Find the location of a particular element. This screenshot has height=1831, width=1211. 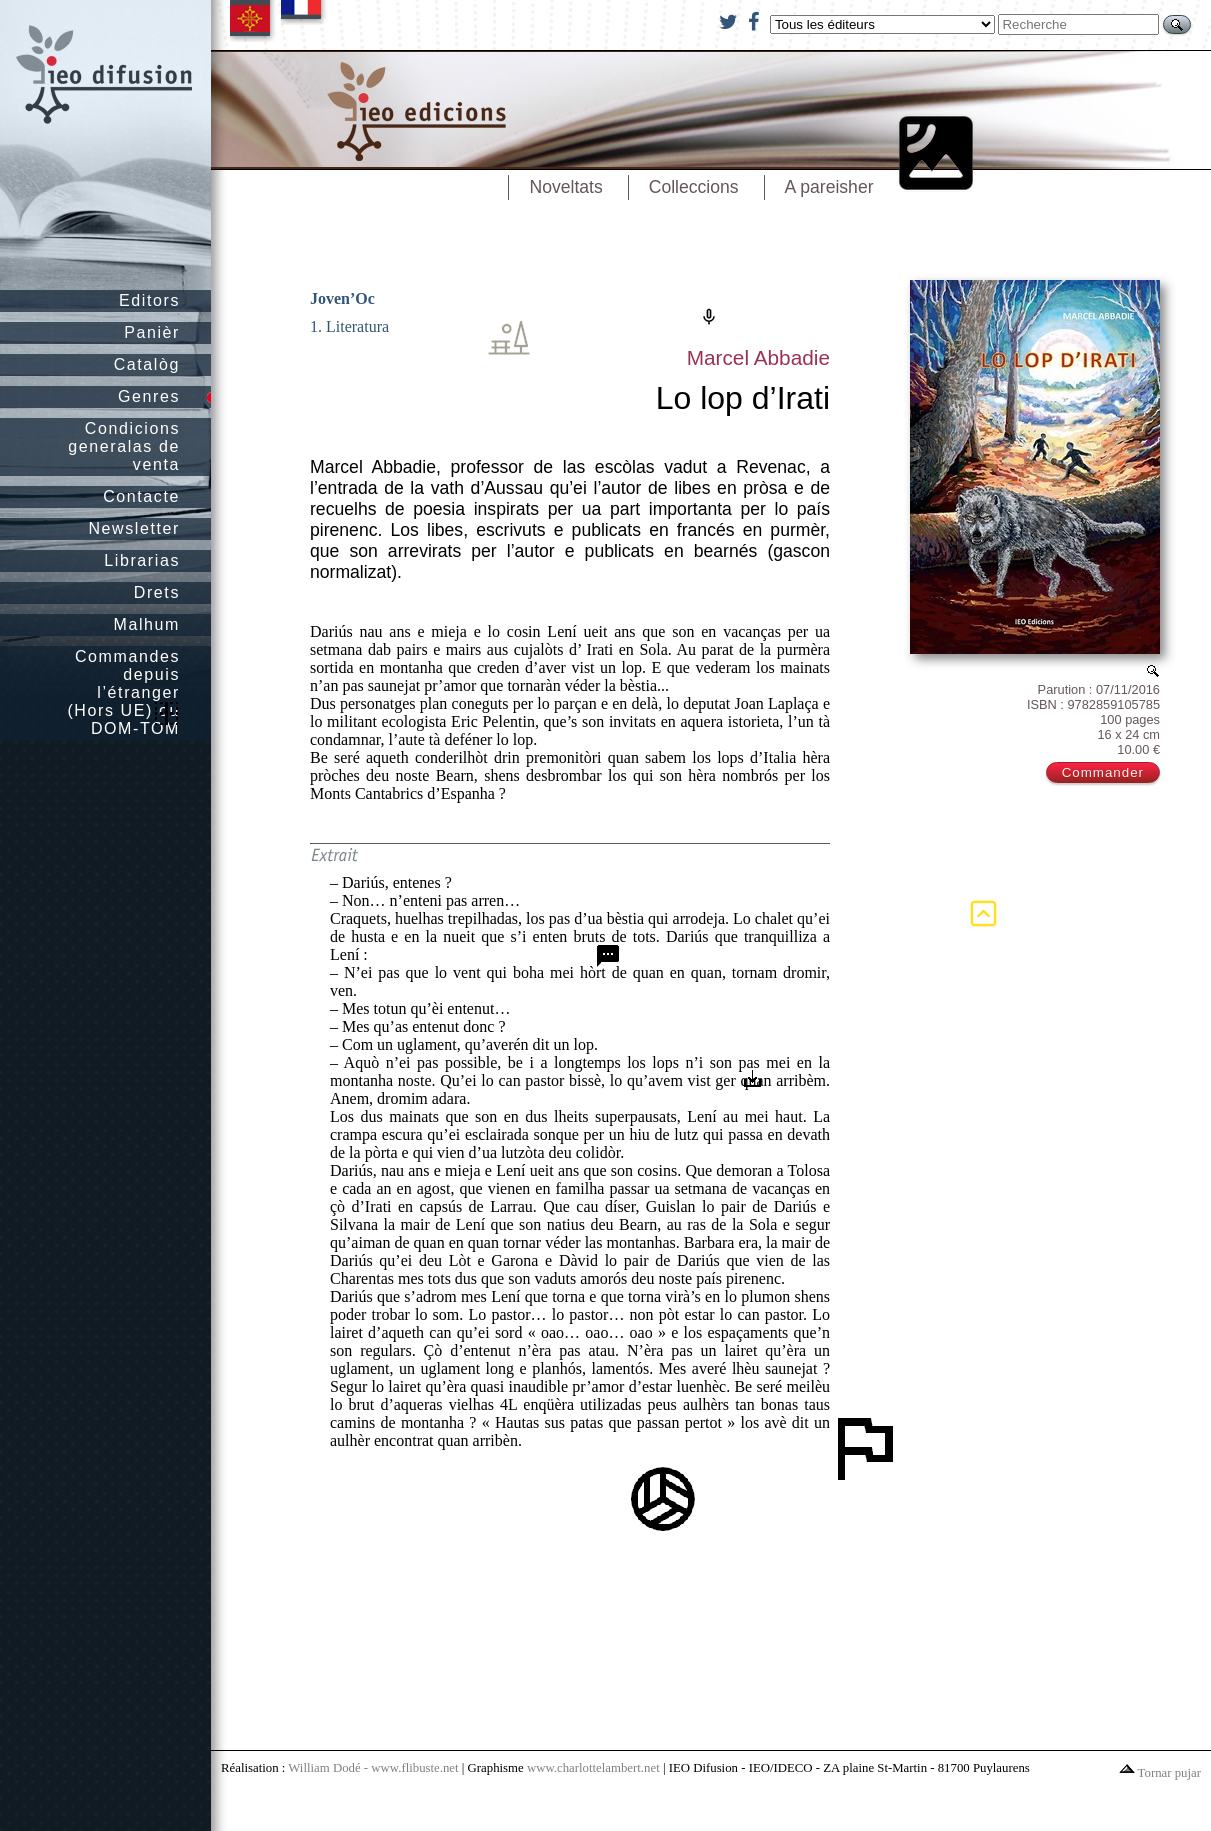

flag or mark an item for follow-up is located at coordinates (863, 1447).